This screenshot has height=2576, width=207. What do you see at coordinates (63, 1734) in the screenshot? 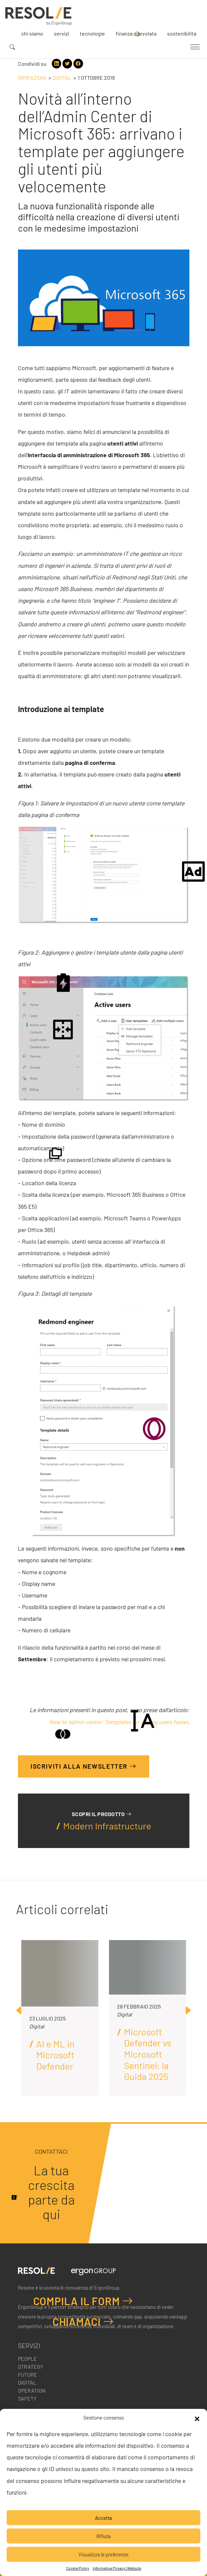
I see `pay with mastercard` at bounding box center [63, 1734].